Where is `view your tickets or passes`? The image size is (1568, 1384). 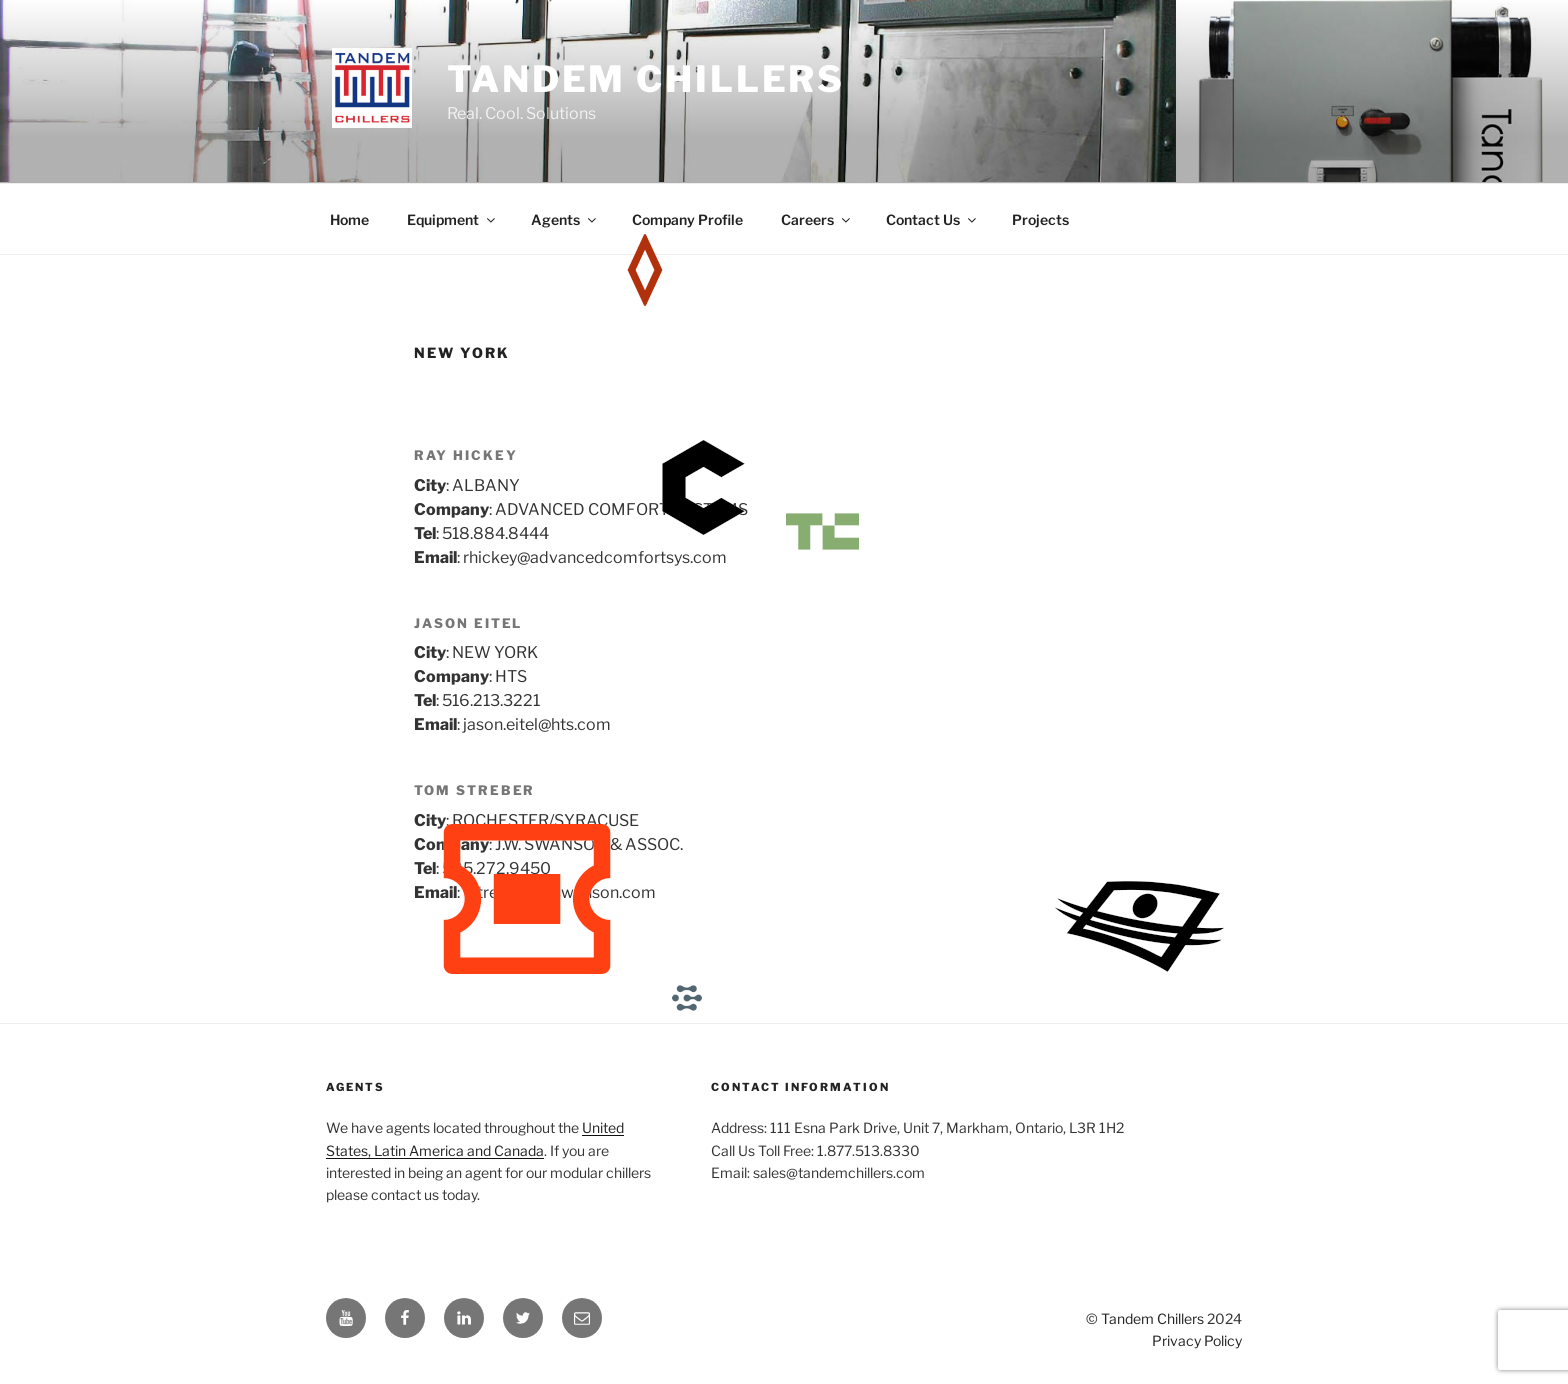 view your tickets or passes is located at coordinates (527, 899).